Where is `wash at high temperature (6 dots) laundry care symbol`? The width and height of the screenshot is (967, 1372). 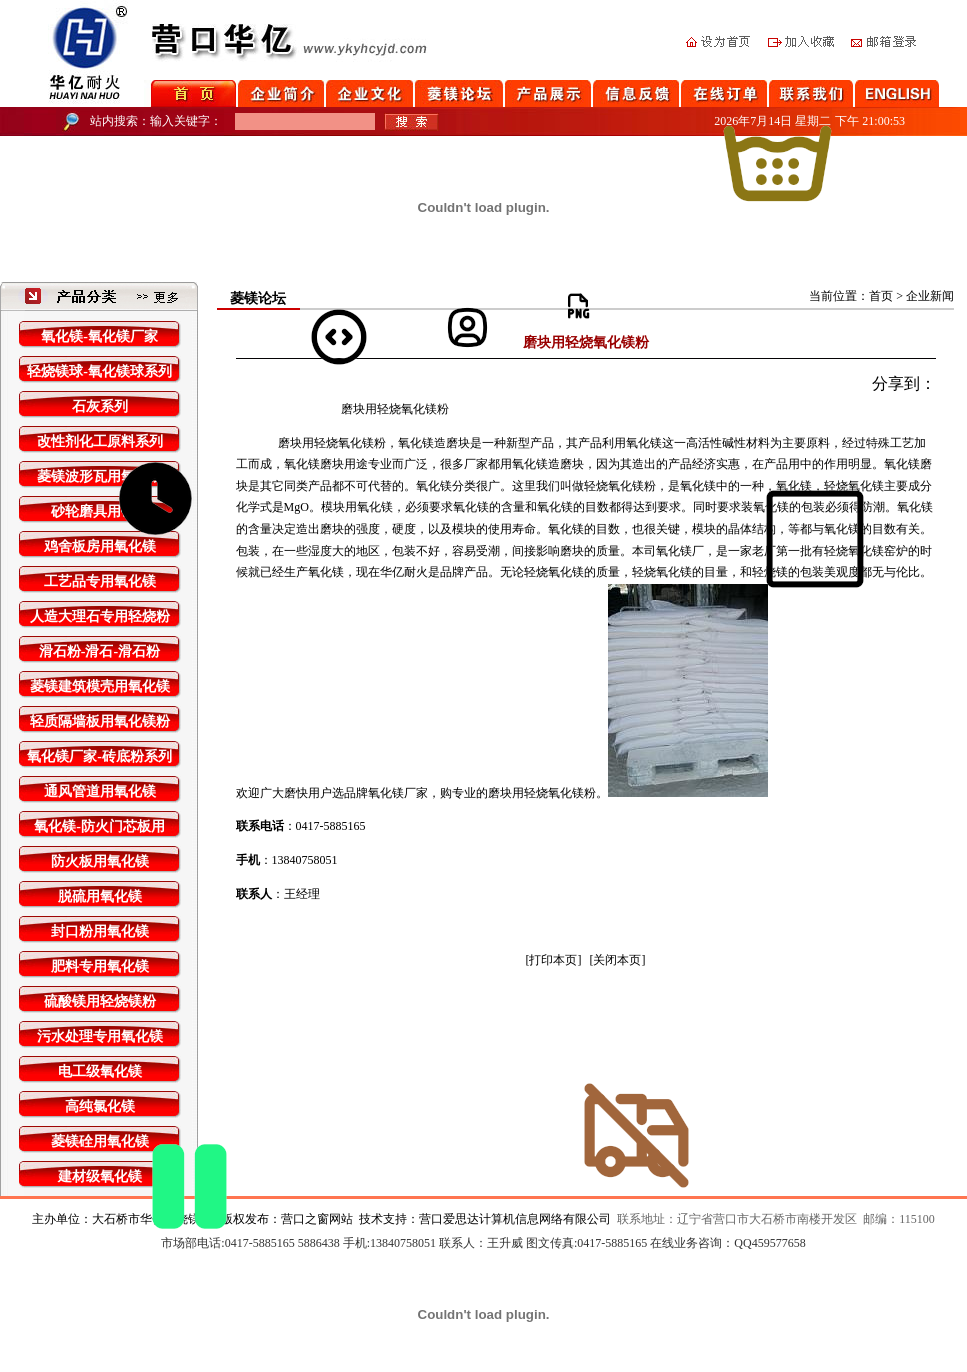 wash at high temperature (6 dots) laundry care symbol is located at coordinates (777, 163).